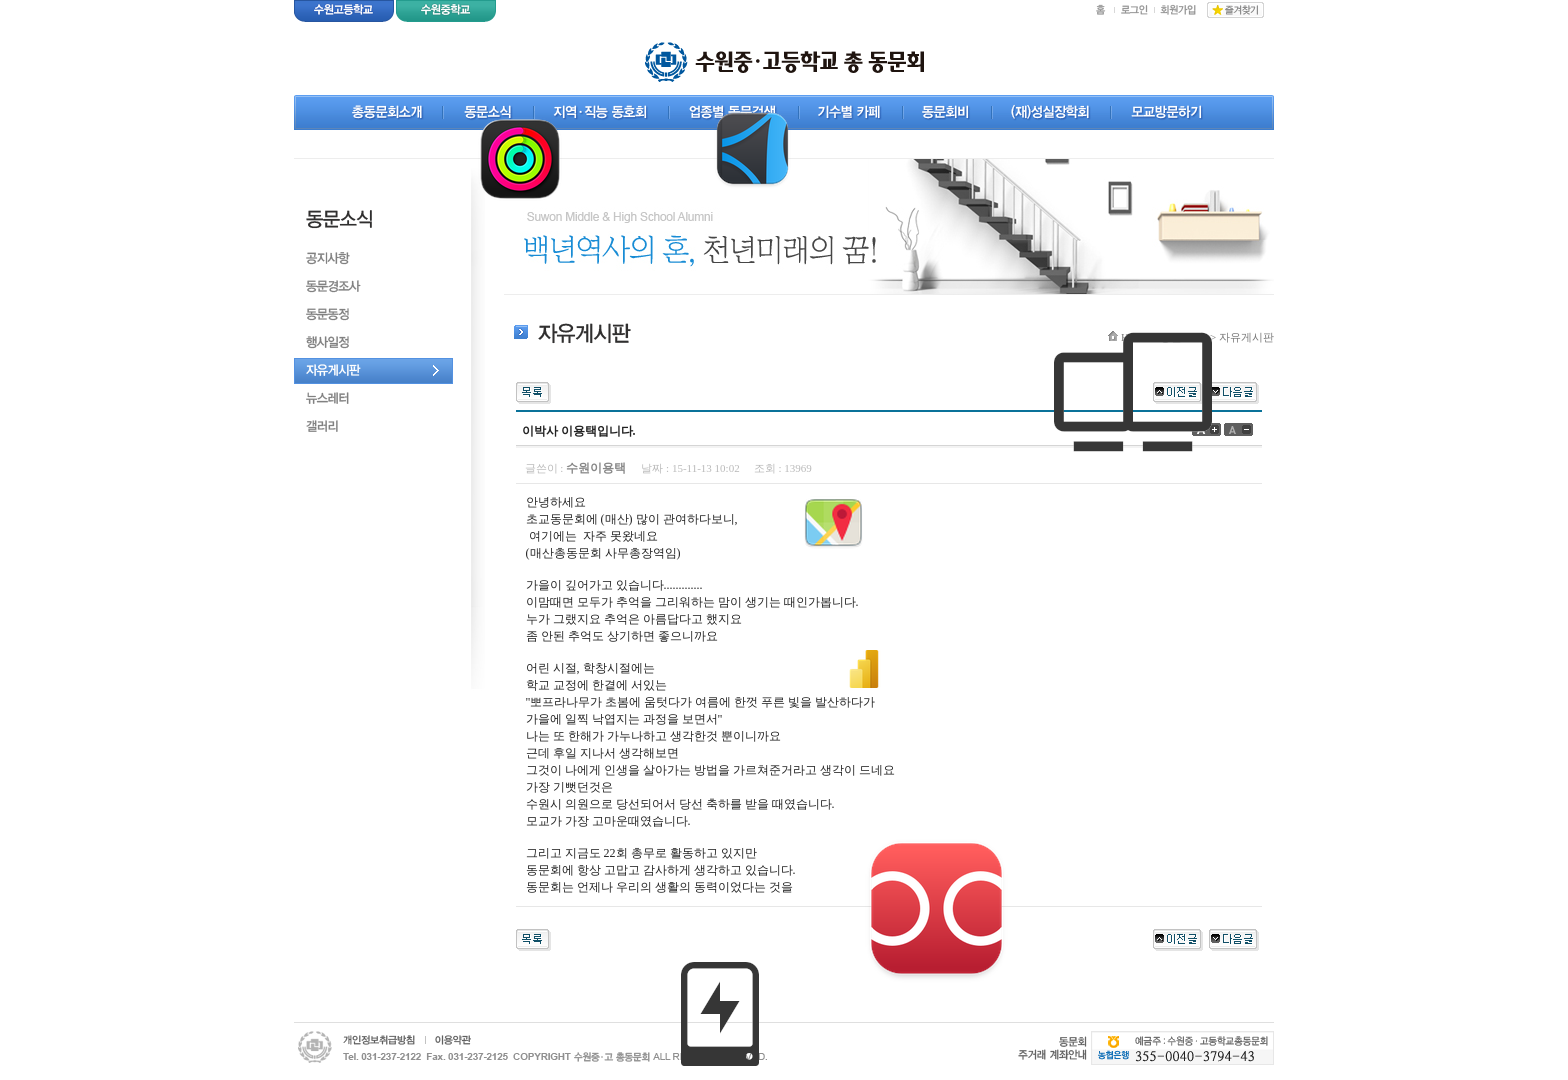 Image resolution: width=1568 pixels, height=1080 pixels. Describe the element at coordinates (936, 908) in the screenshot. I see `open Double Commander file manager` at that location.